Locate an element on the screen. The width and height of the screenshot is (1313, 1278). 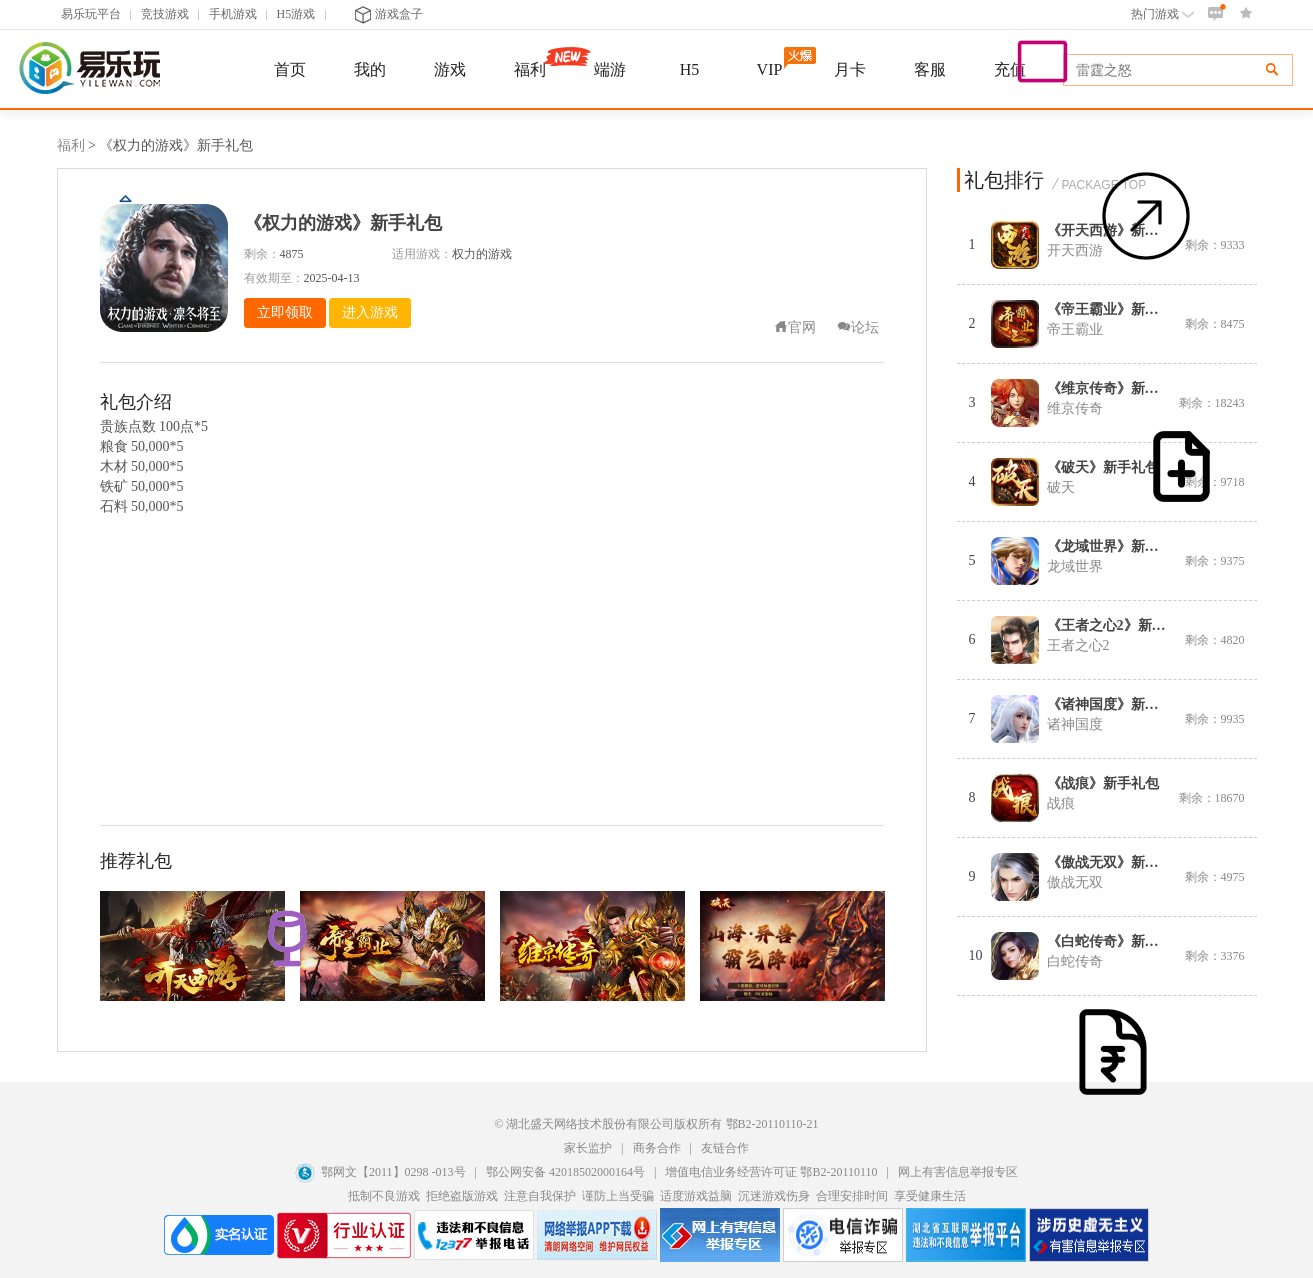
represents a container or frame element is located at coordinates (1042, 61).